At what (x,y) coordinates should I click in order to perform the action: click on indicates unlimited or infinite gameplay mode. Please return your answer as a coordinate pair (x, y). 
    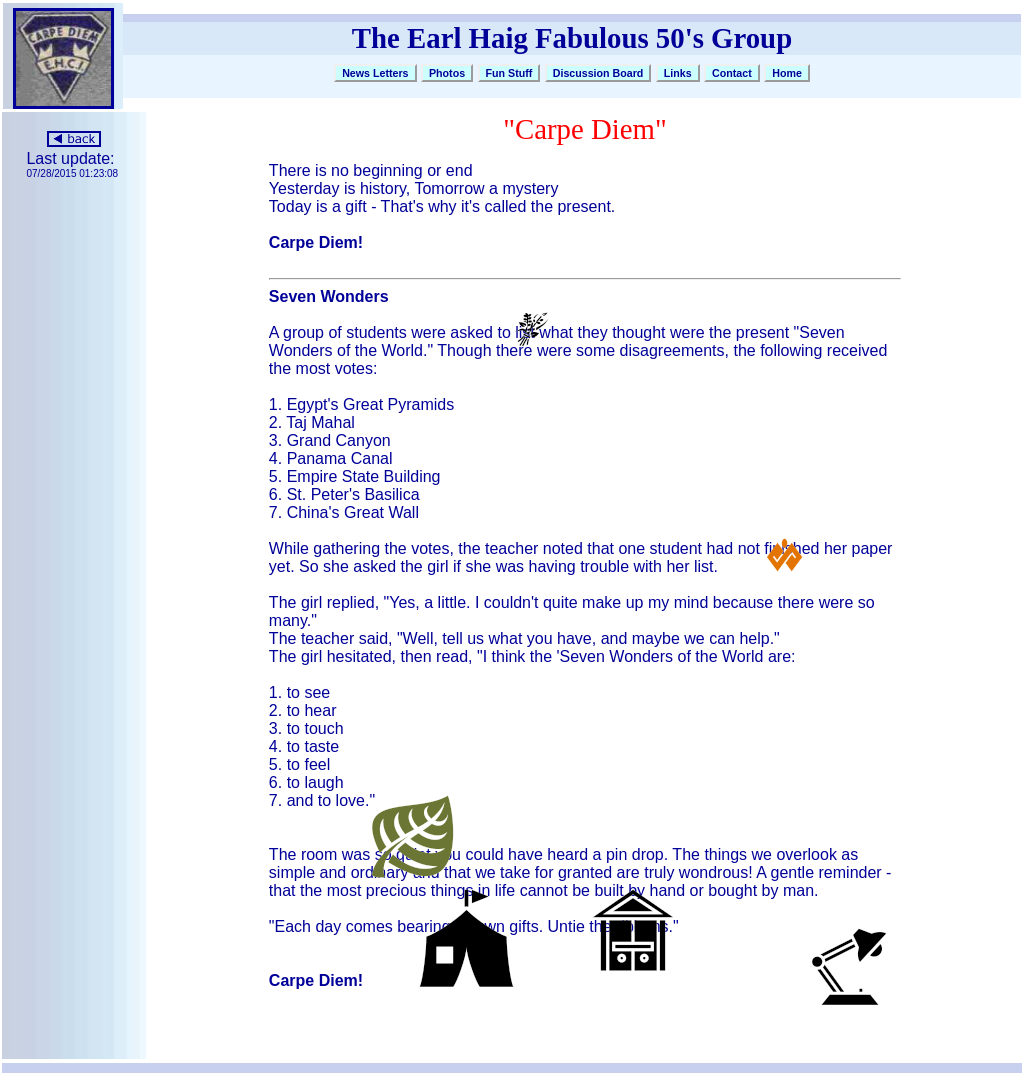
    Looking at the image, I should click on (784, 556).